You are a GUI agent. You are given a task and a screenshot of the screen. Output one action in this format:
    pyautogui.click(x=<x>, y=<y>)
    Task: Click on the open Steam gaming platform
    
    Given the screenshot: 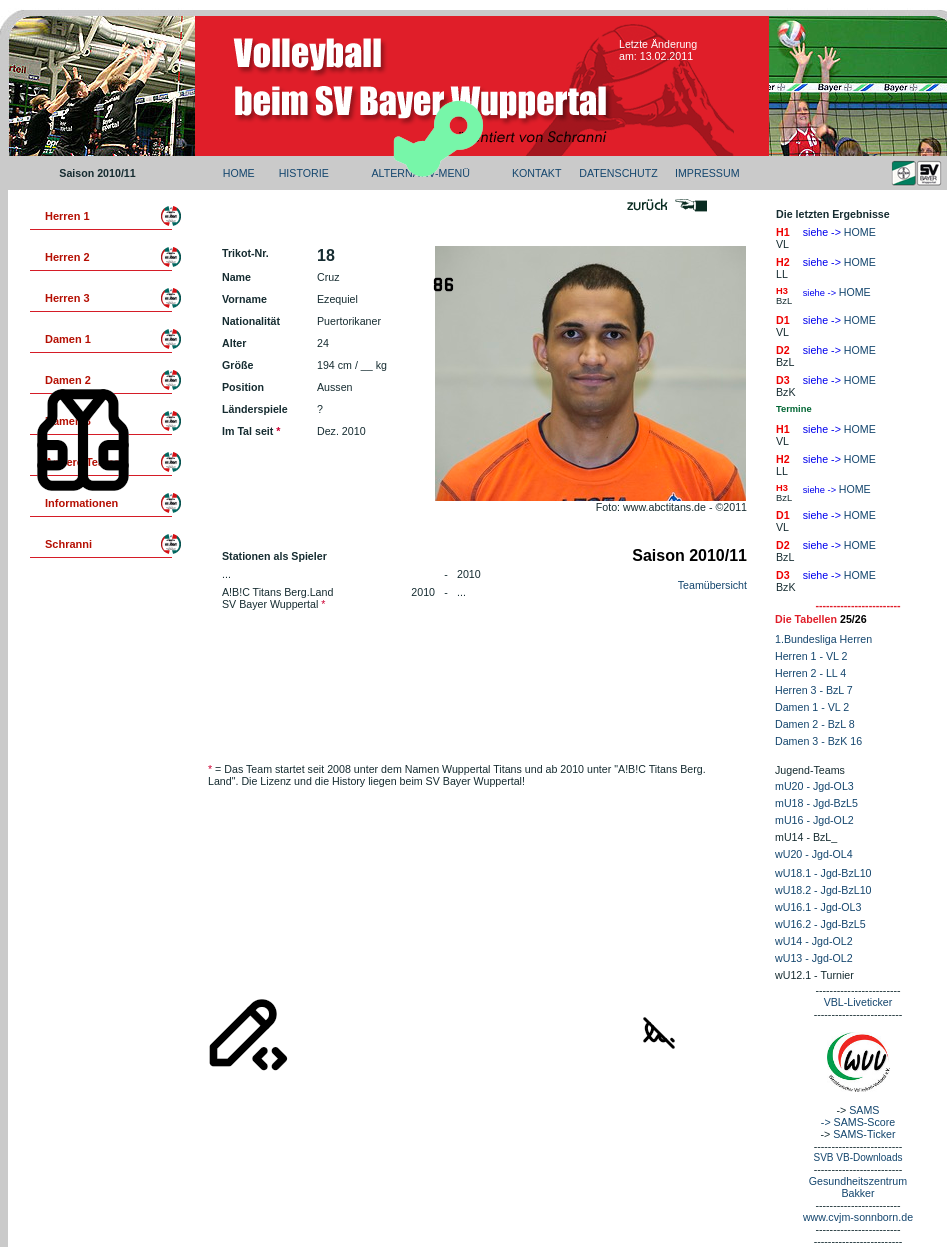 What is the action you would take?
    pyautogui.click(x=438, y=136)
    